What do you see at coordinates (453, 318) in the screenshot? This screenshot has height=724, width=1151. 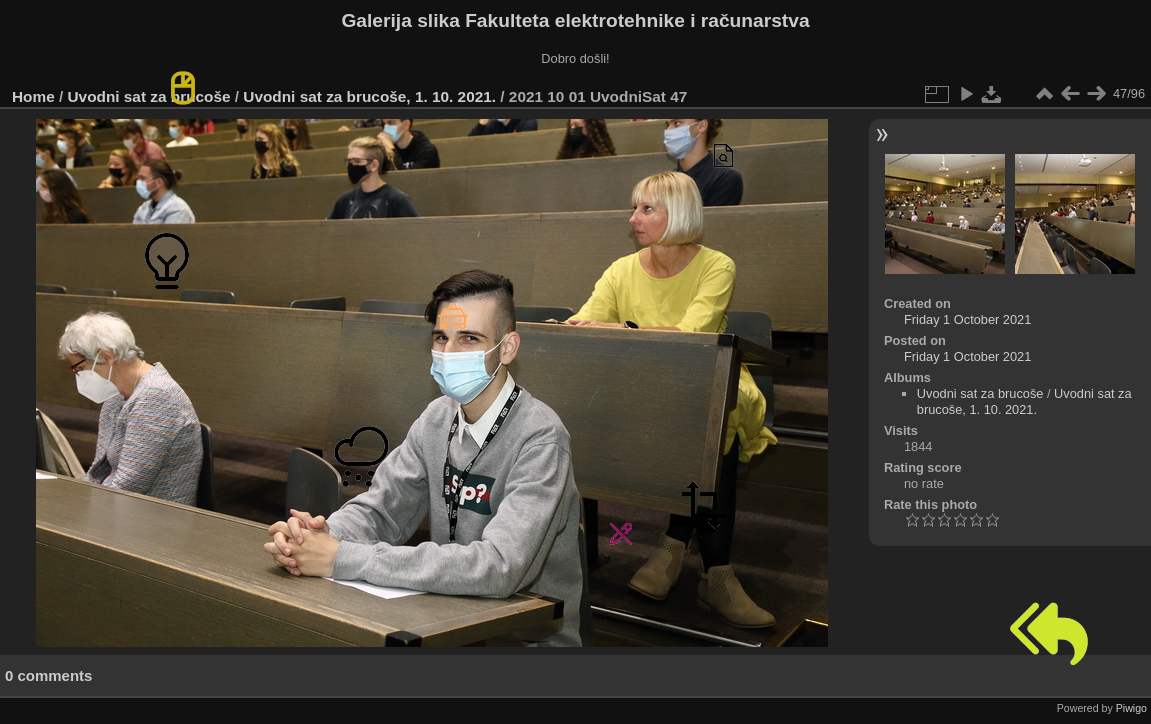 I see `request a taxi or ride service` at bounding box center [453, 318].